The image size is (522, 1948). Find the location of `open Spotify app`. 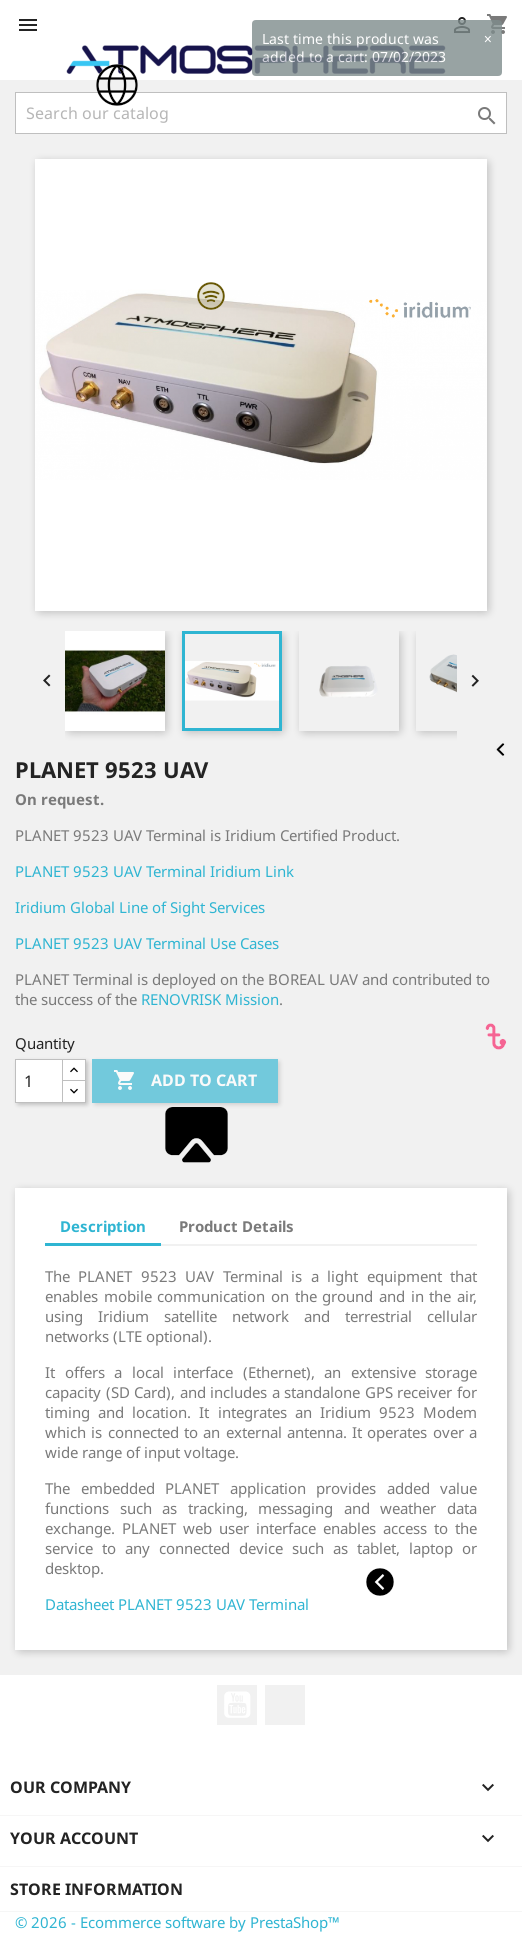

open Spotify app is located at coordinates (211, 296).